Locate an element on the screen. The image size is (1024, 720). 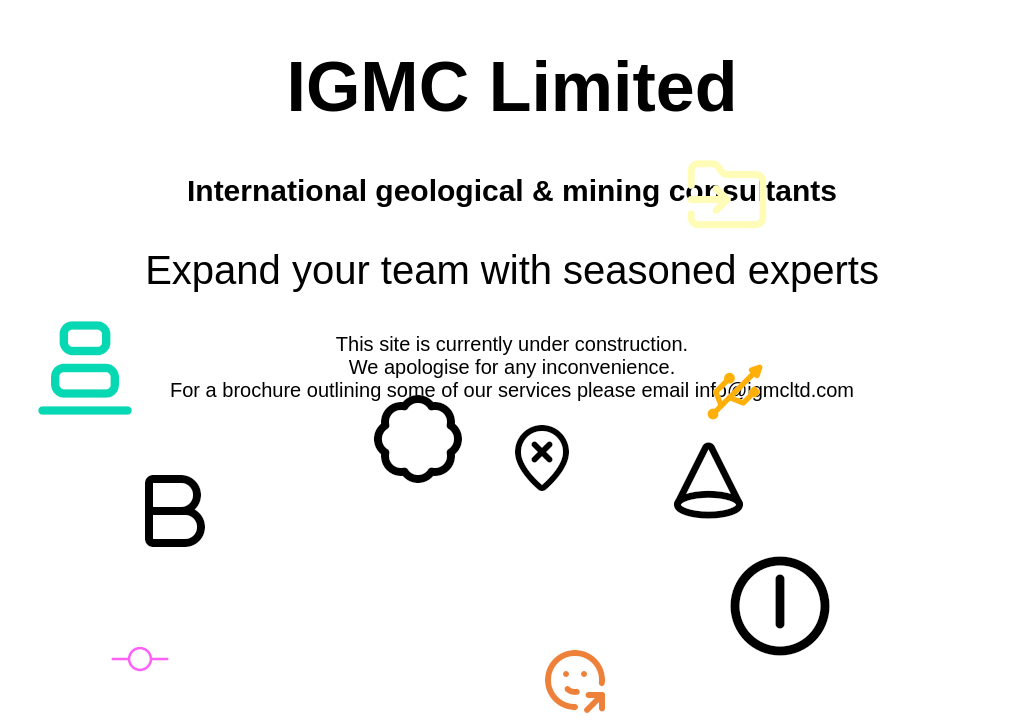
remove a saved location is located at coordinates (542, 458).